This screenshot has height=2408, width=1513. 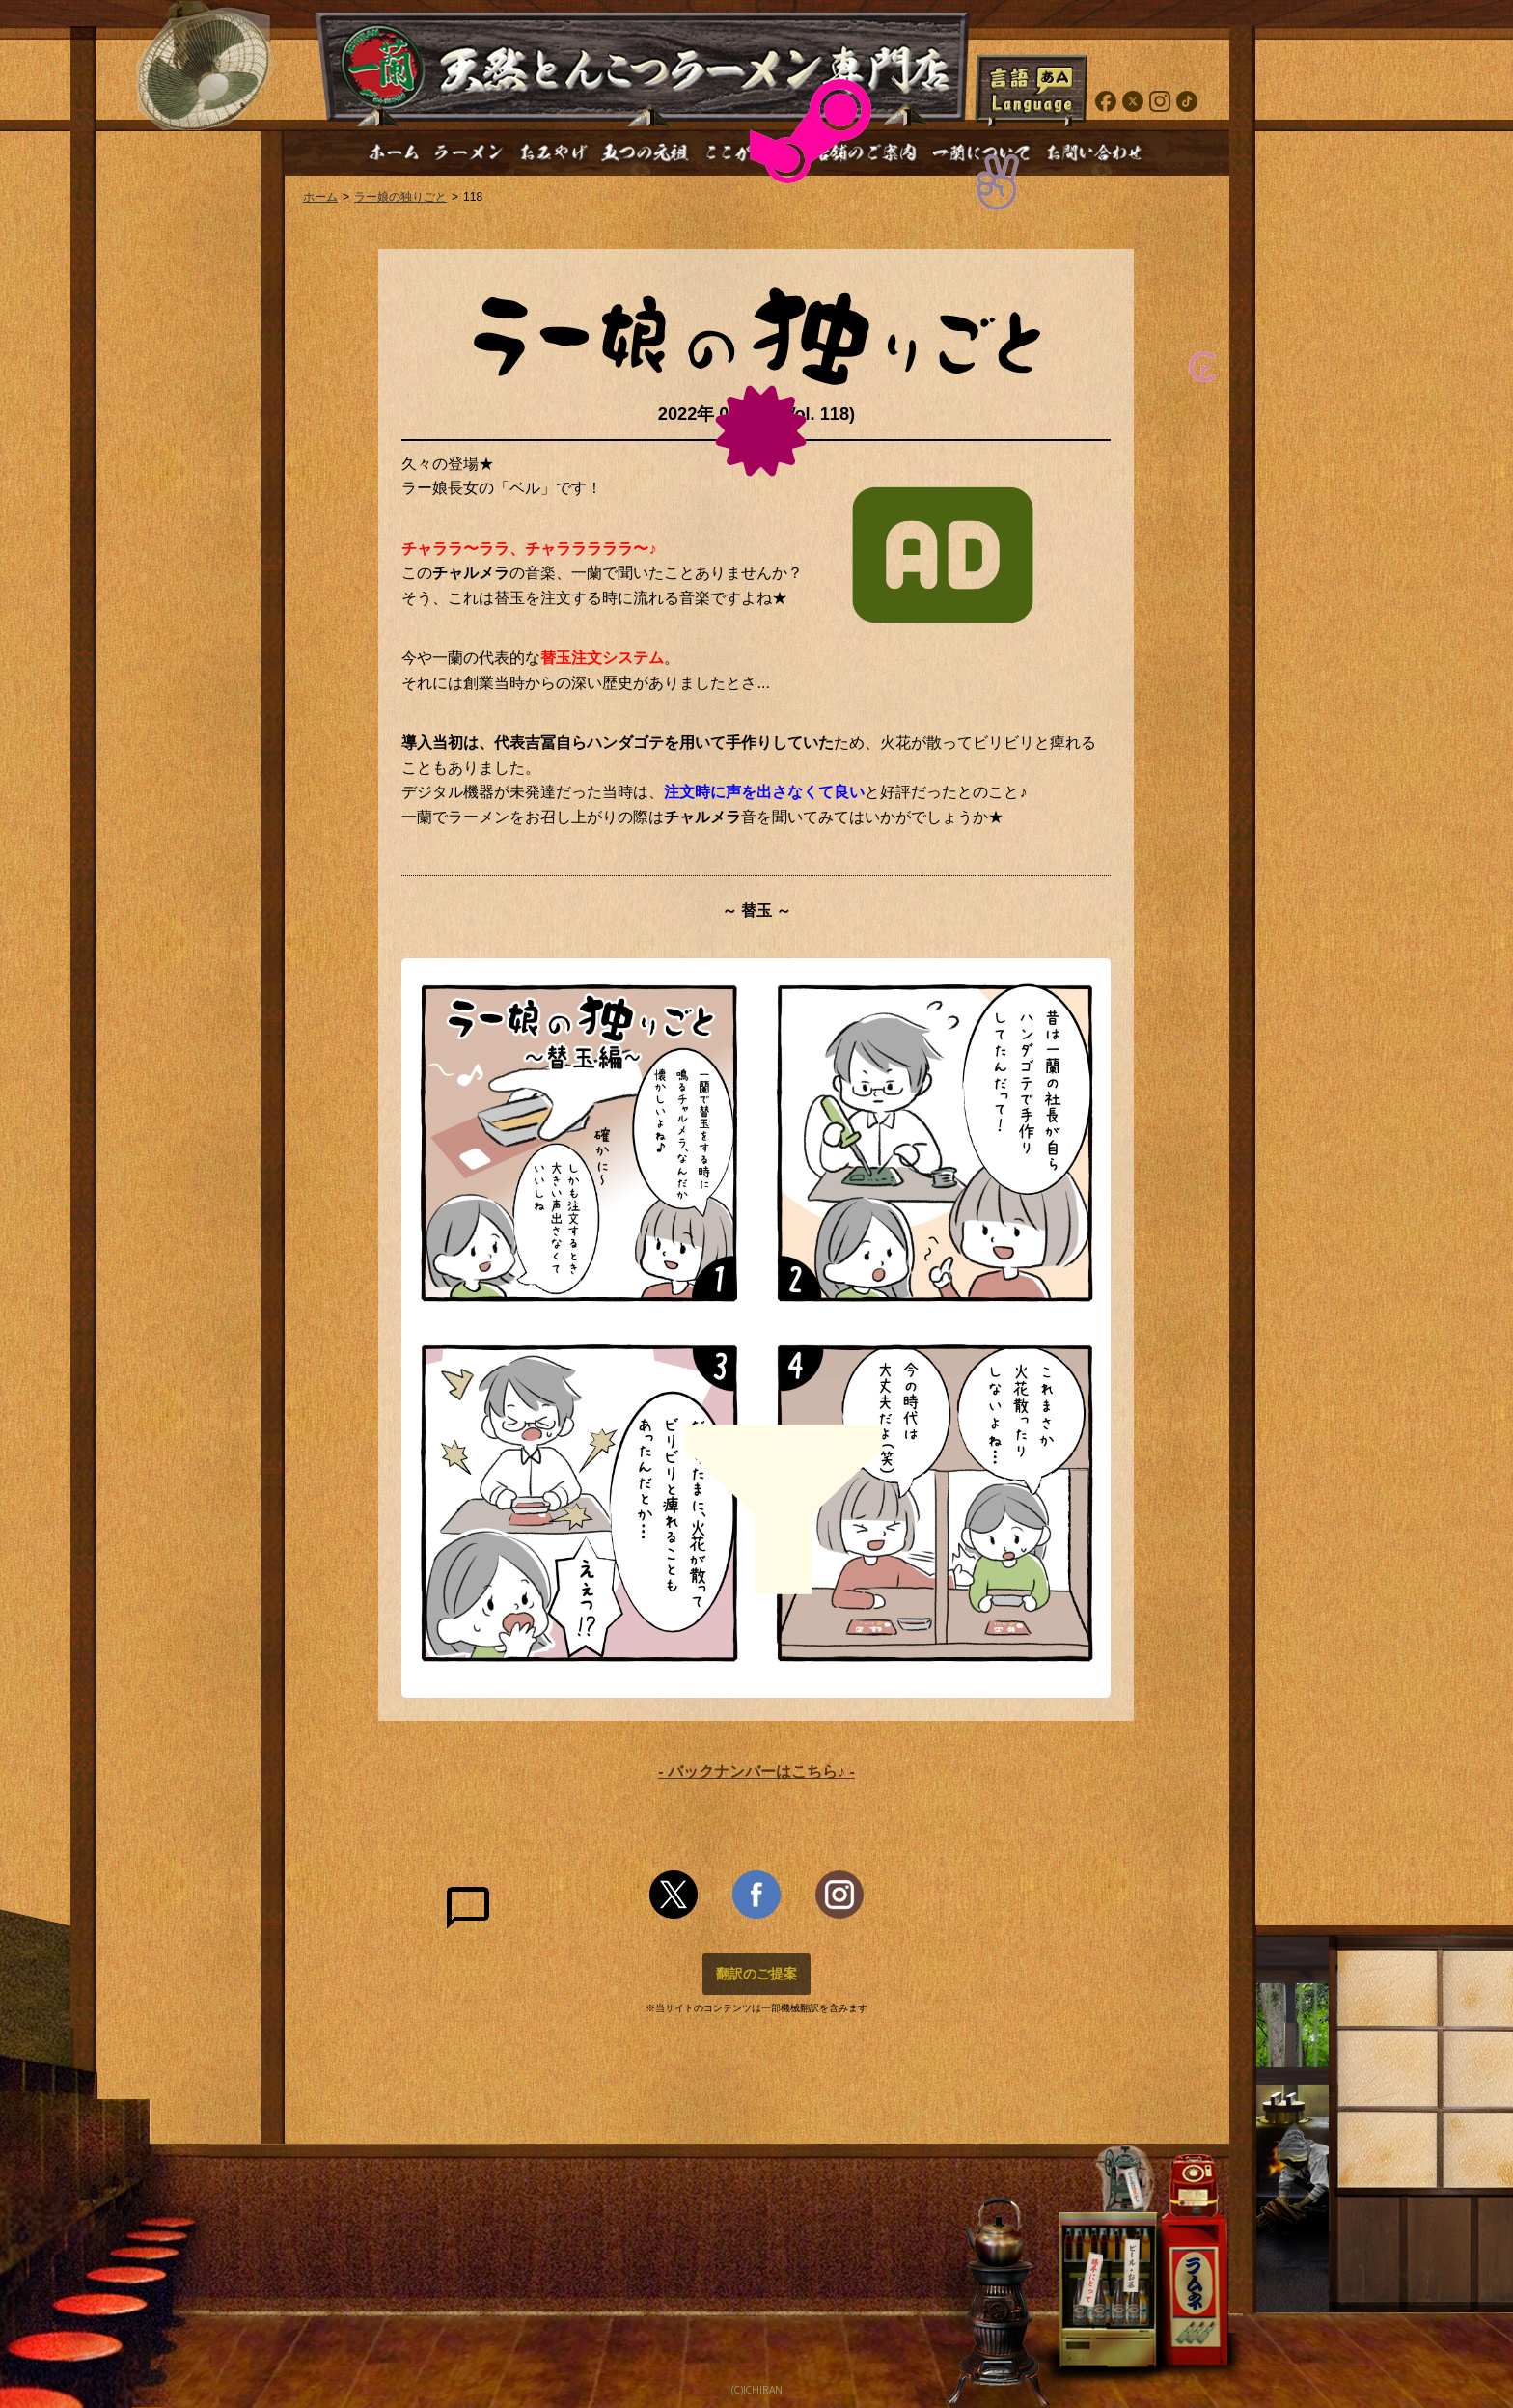 What do you see at coordinates (811, 131) in the screenshot?
I see `open the Steam gaming platform` at bounding box center [811, 131].